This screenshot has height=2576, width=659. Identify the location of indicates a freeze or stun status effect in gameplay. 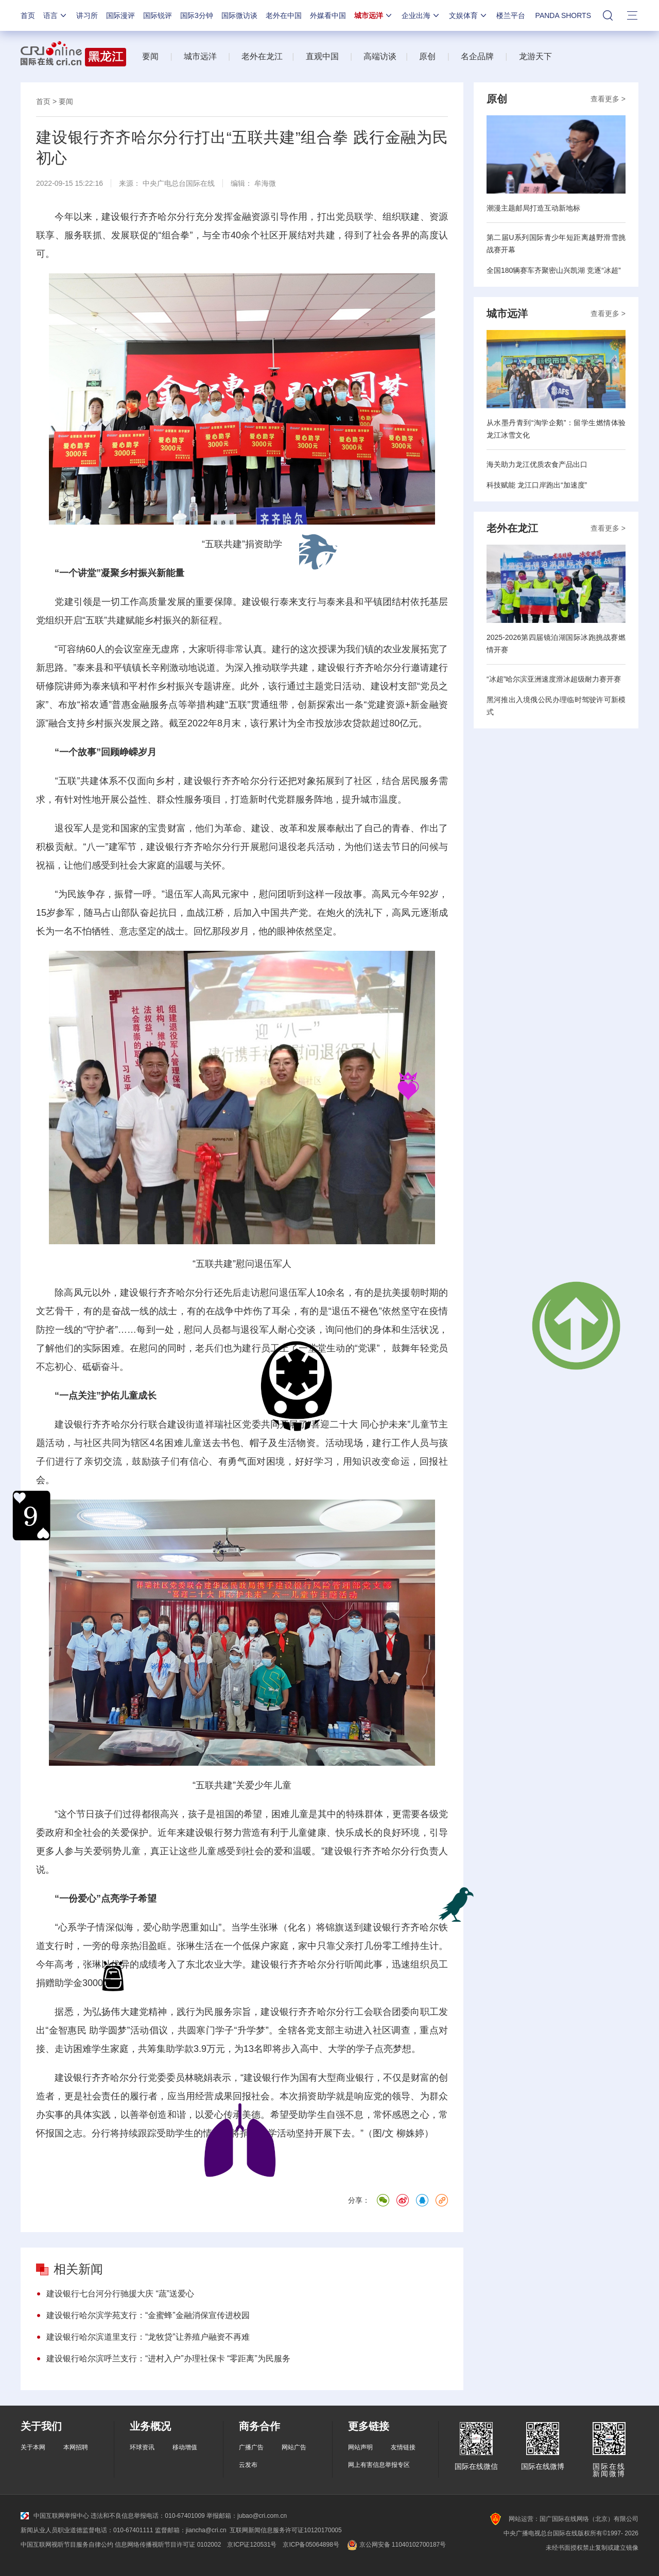
(297, 1386).